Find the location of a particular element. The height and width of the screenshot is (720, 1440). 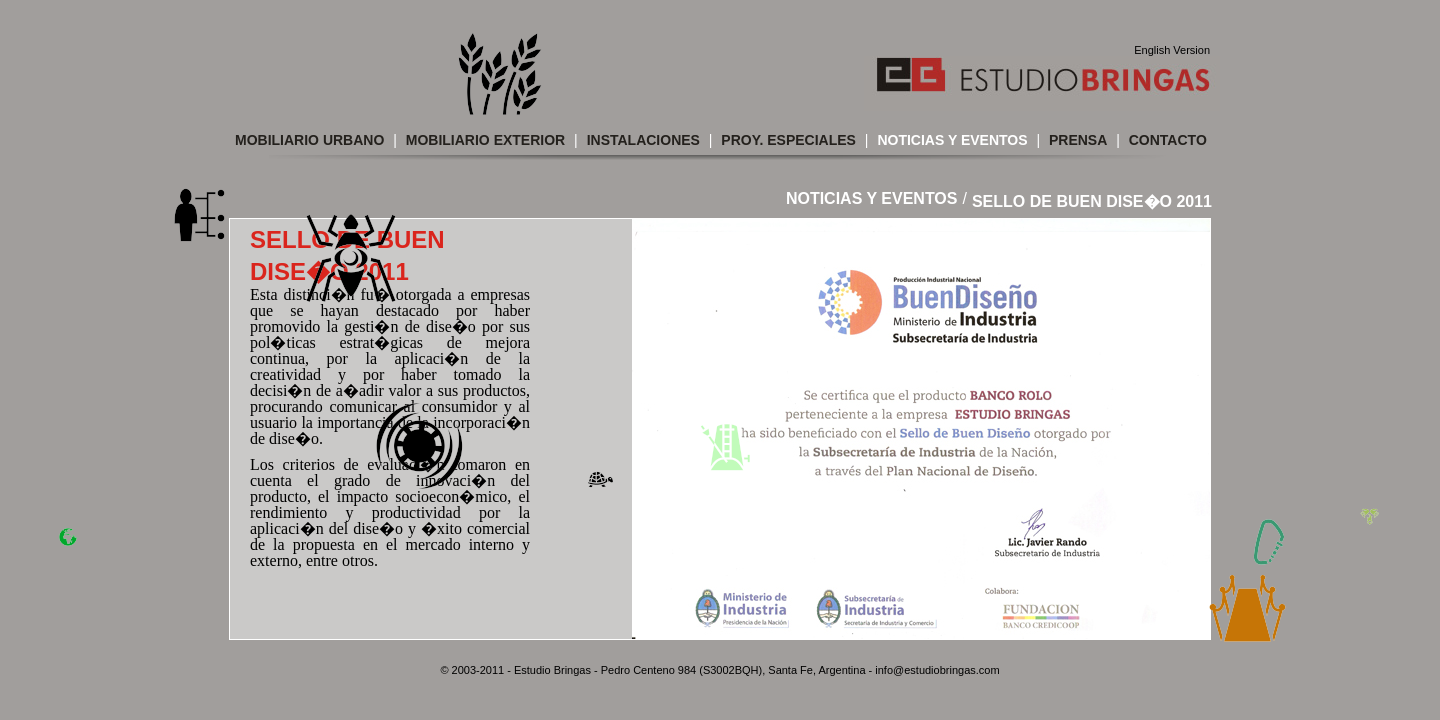

indicates VIP or premium access area is located at coordinates (1247, 607).